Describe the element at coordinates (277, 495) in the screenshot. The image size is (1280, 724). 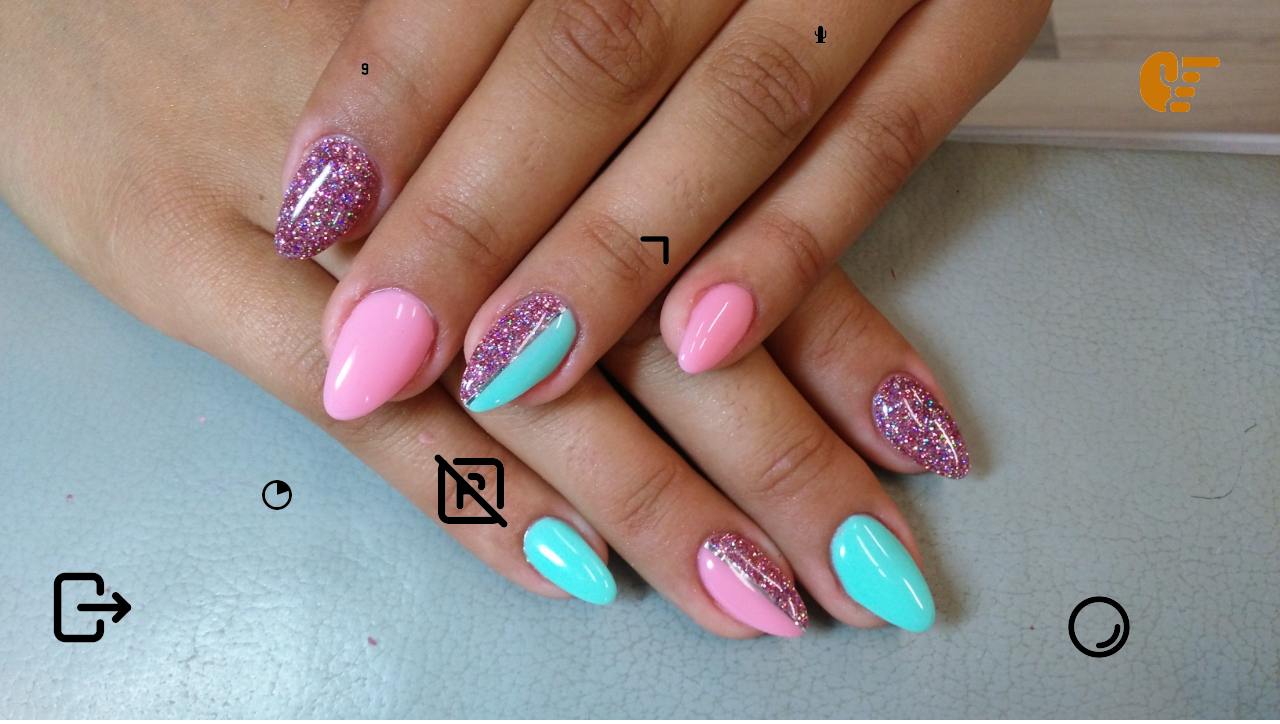
I see `indicates 20% progress or completion` at that location.